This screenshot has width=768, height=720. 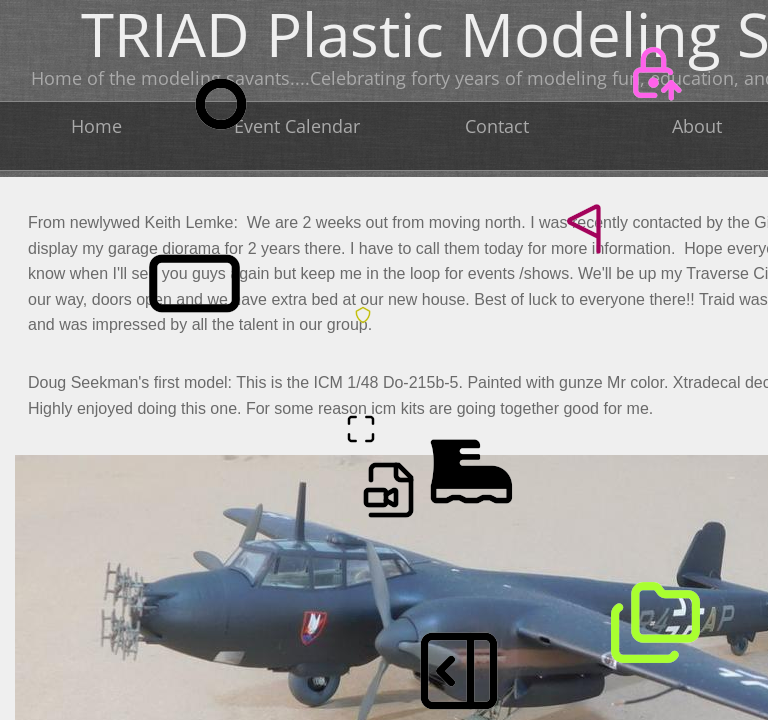 What do you see at coordinates (391, 490) in the screenshot?
I see `open a video file` at bounding box center [391, 490].